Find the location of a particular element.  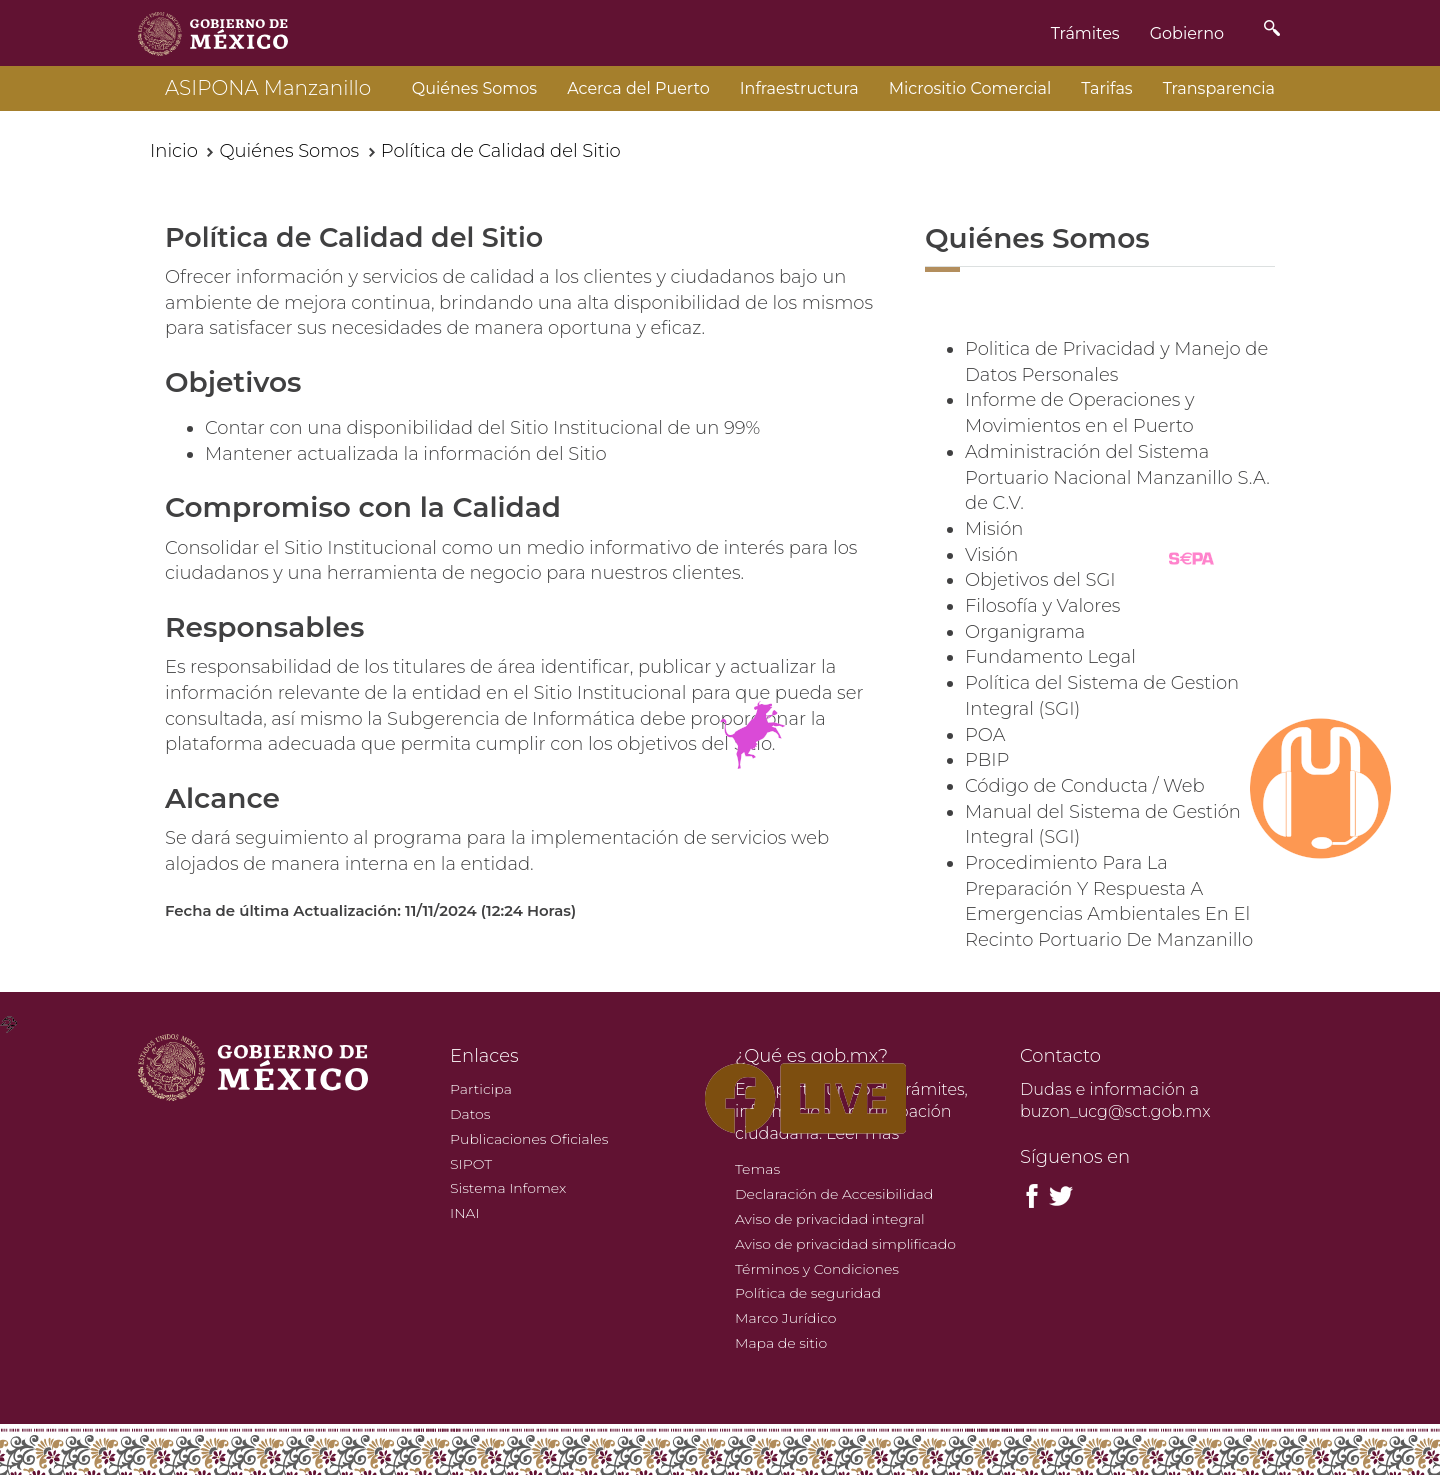

indicates SEPA payment method available is located at coordinates (1191, 558).